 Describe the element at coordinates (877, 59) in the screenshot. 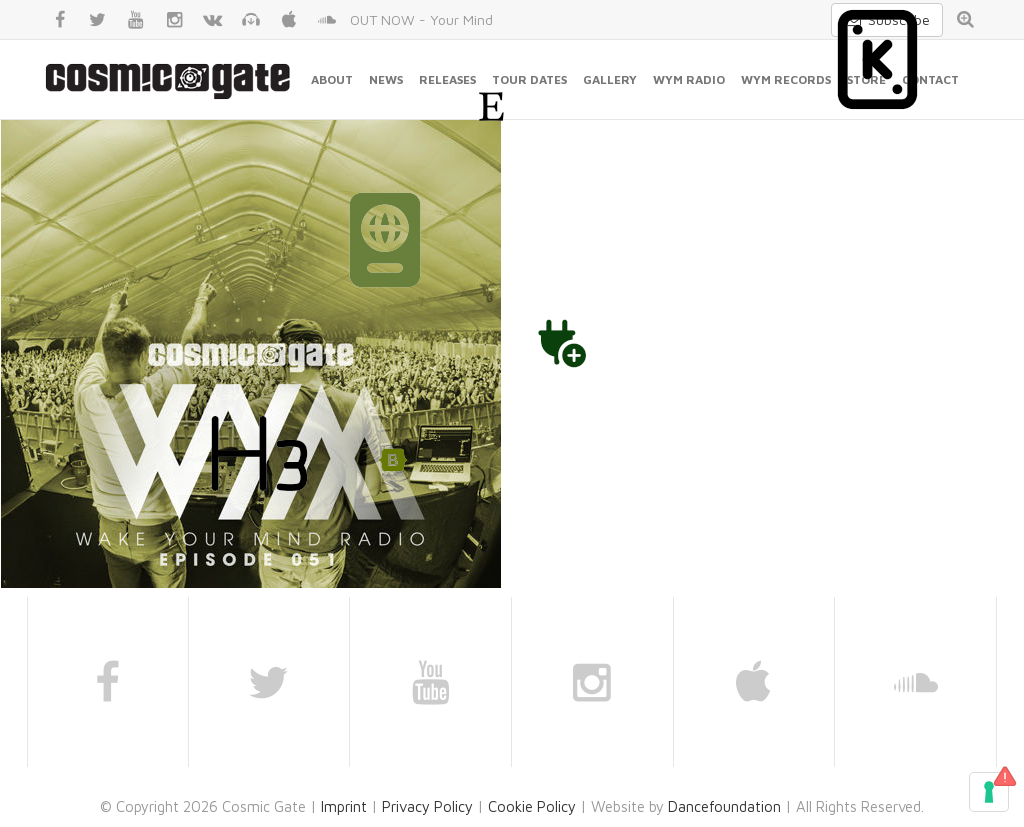

I see `king playing card in a card game app` at that location.